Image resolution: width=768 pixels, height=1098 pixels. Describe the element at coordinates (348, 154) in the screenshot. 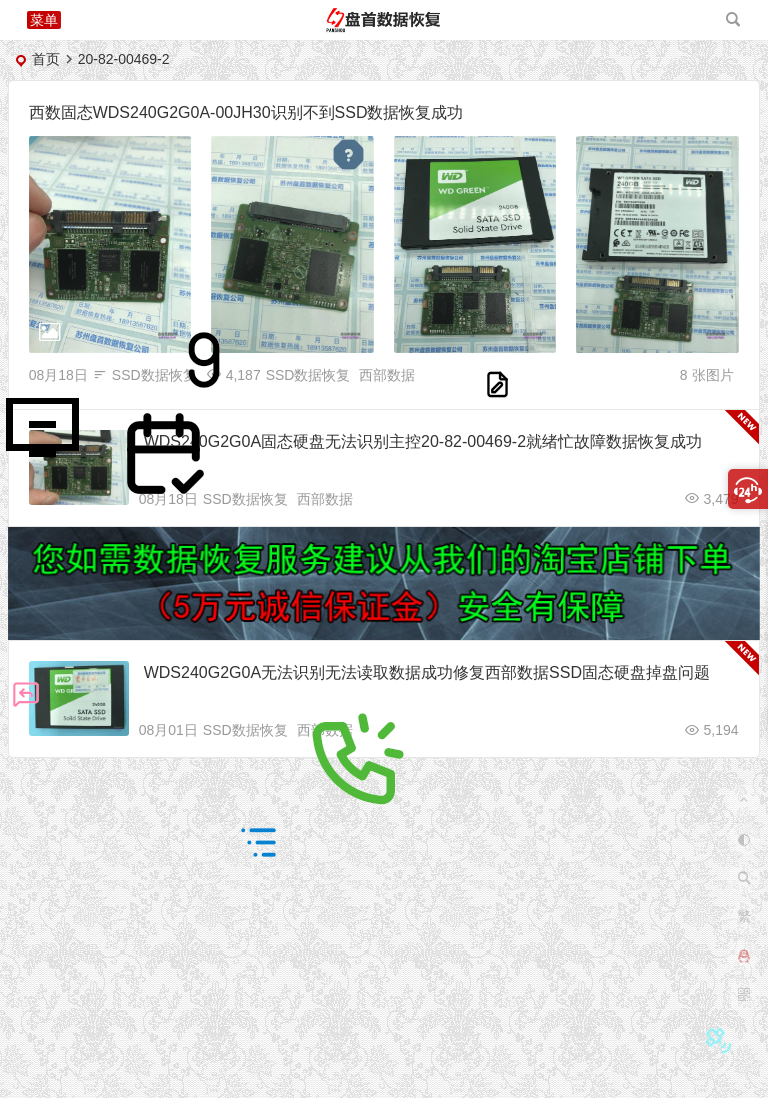

I see `access help or support options` at that location.